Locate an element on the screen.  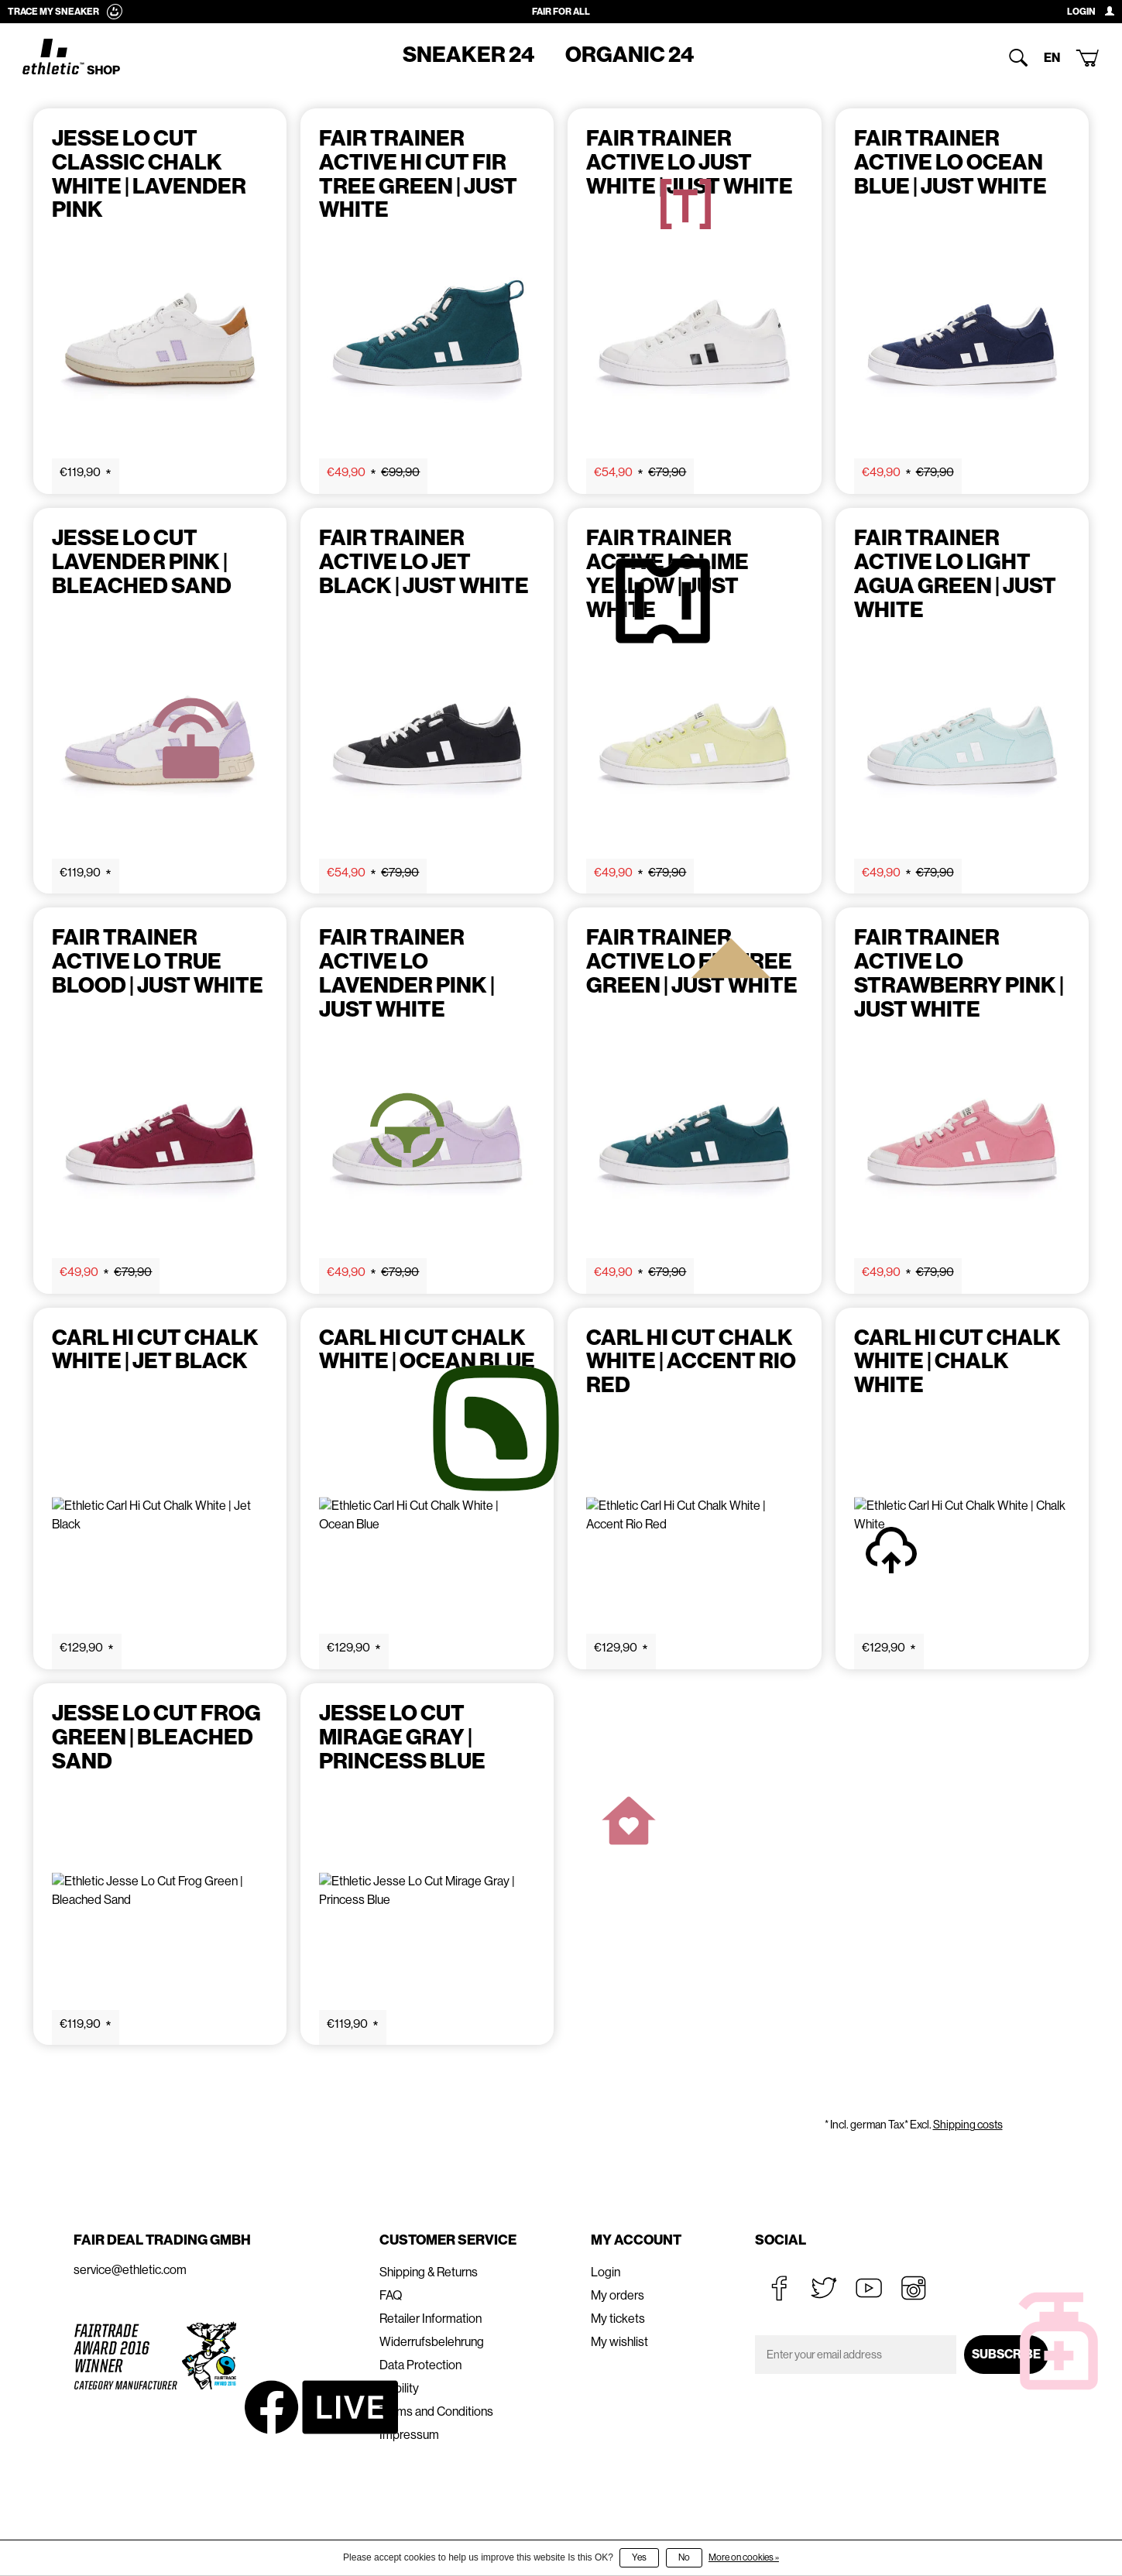
open spectrum app is located at coordinates (496, 1428).